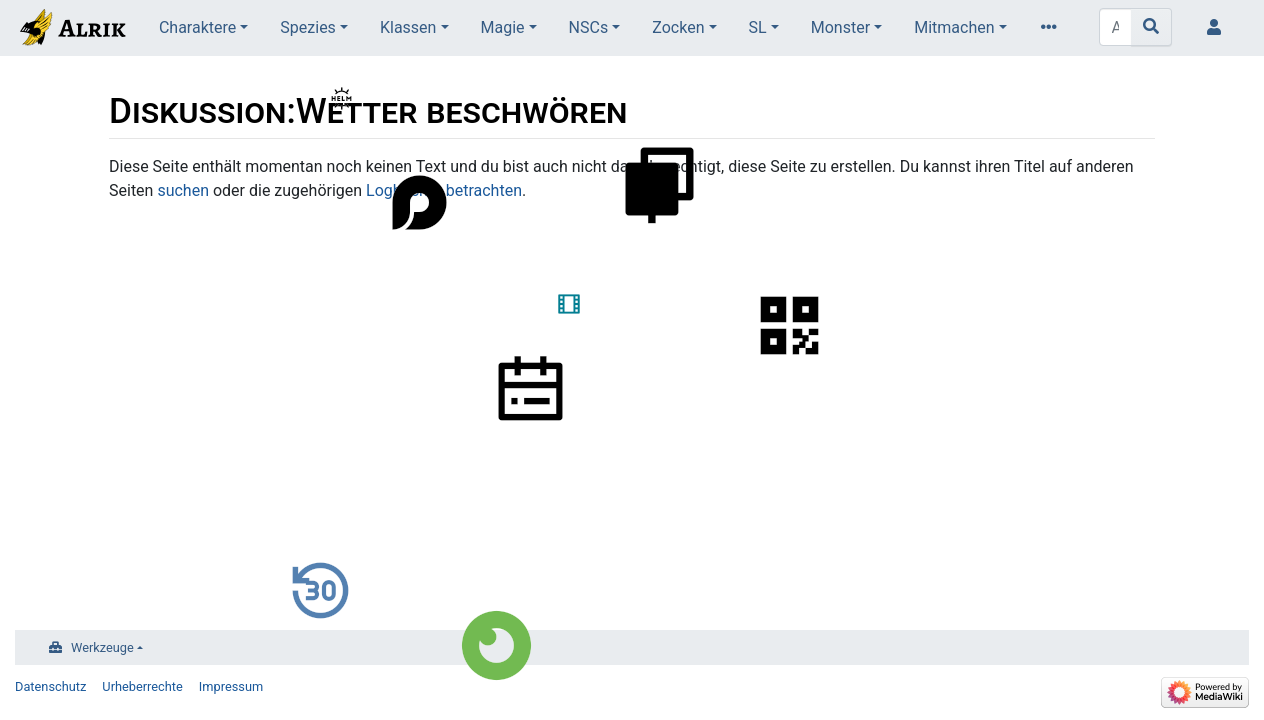  I want to click on AED electrode pads for defibrillator device, so click(659, 181).